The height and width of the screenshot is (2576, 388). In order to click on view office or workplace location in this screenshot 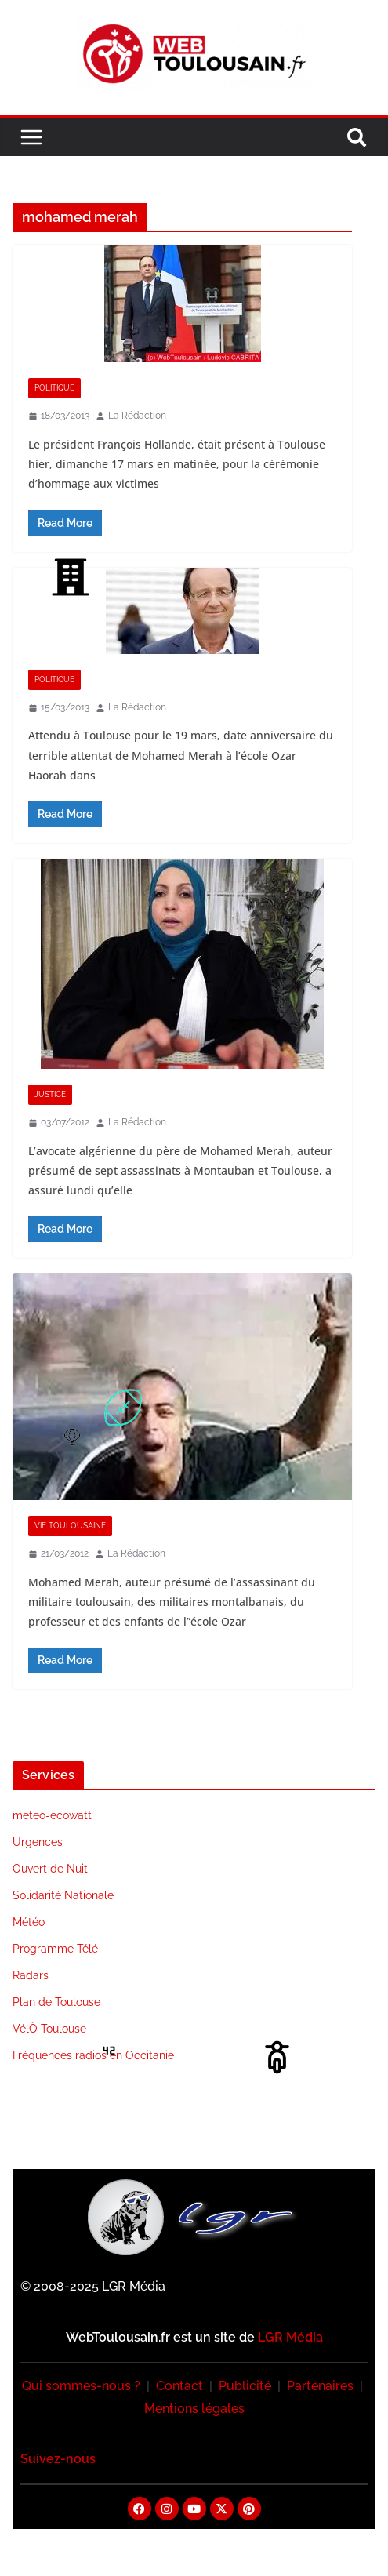, I will do `click(71, 577)`.